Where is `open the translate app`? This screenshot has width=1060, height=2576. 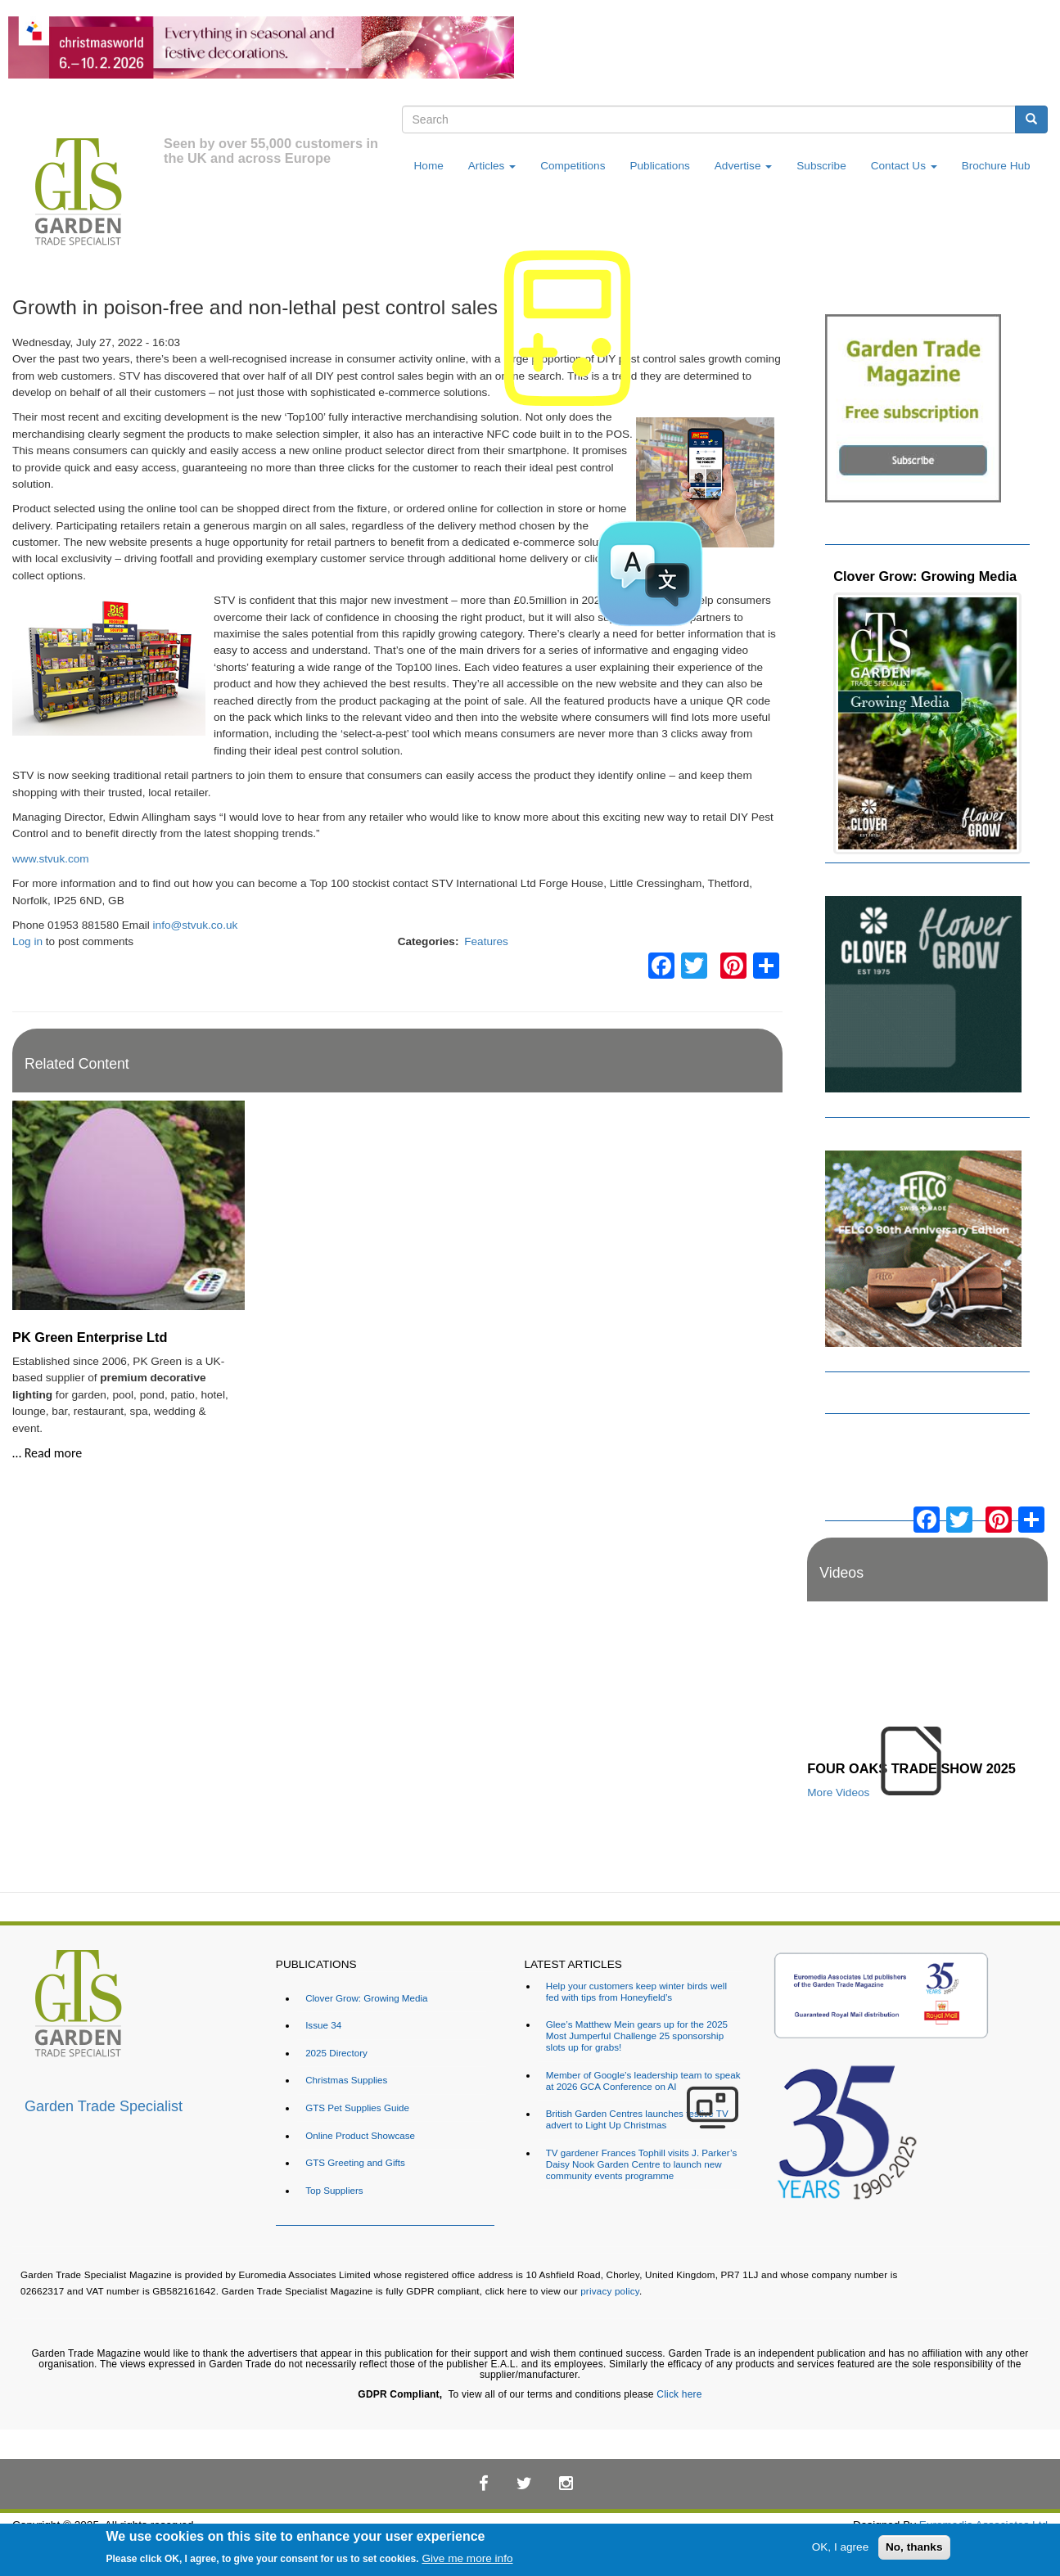
open the translate app is located at coordinates (650, 574).